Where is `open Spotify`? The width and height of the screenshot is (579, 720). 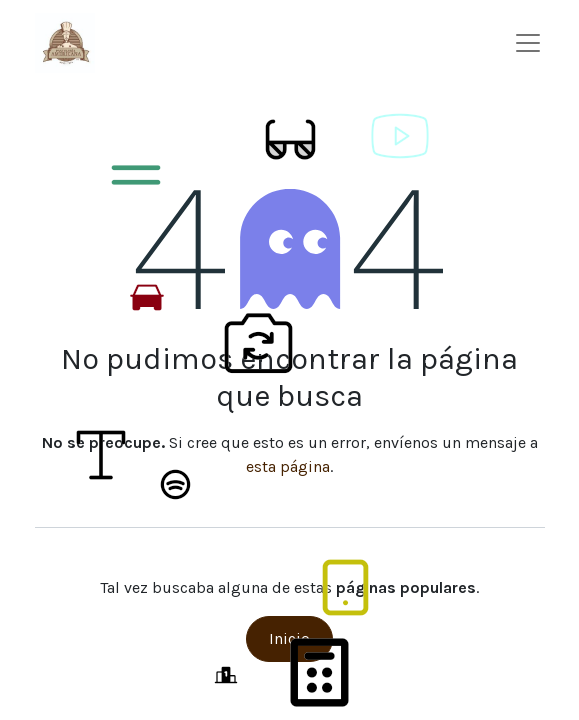
open Spotify is located at coordinates (175, 484).